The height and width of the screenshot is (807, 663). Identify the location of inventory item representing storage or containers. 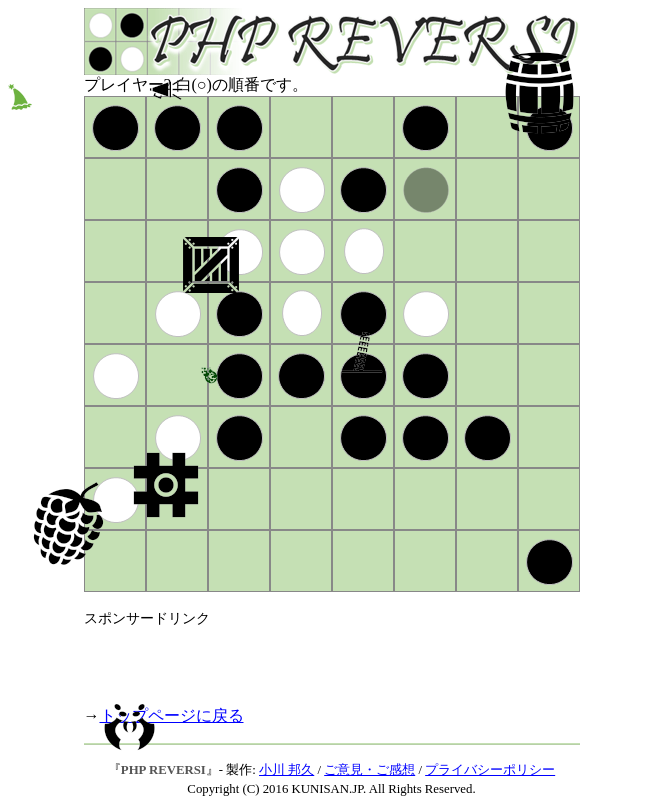
(539, 92).